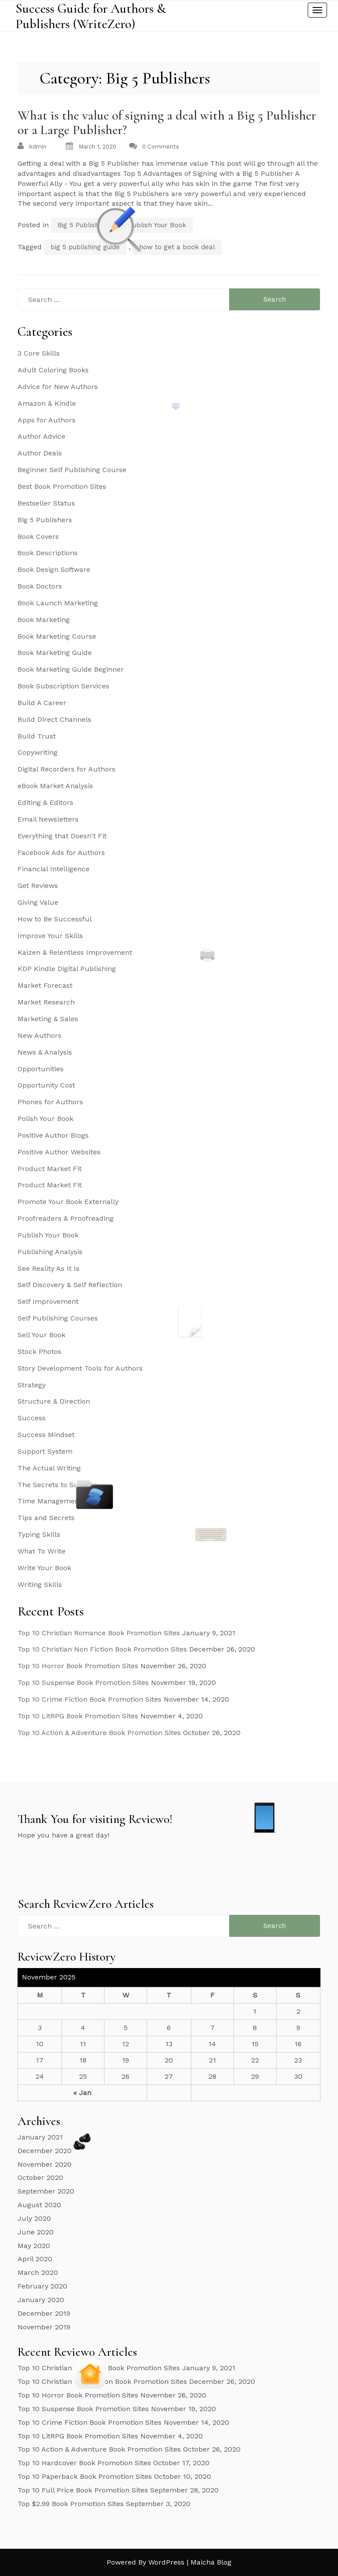  What do you see at coordinates (176, 406) in the screenshot?
I see `indicates a blue iMac device in your system` at bounding box center [176, 406].